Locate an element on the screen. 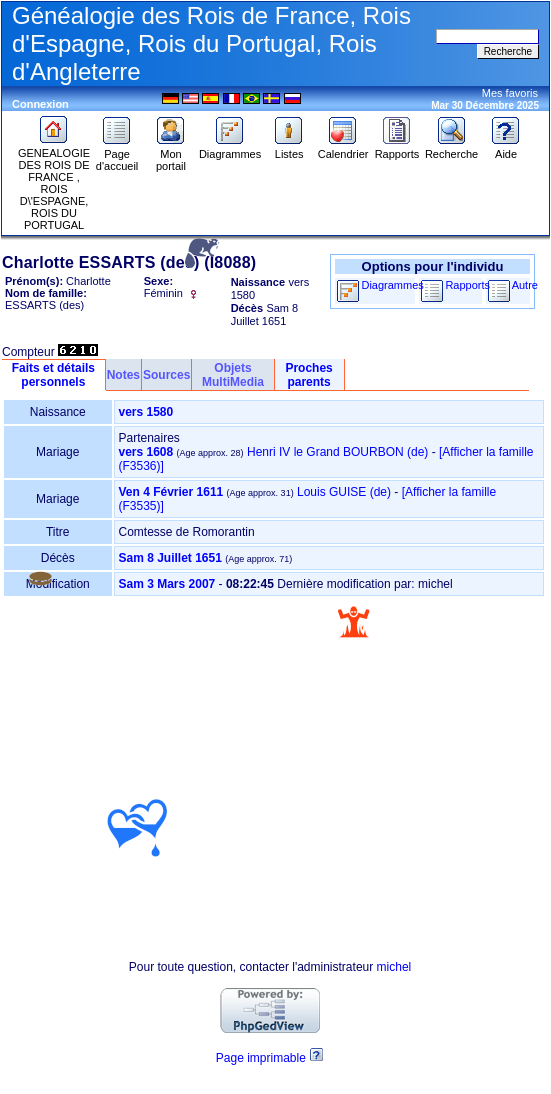  transfer health or life points between characters is located at coordinates (137, 826).